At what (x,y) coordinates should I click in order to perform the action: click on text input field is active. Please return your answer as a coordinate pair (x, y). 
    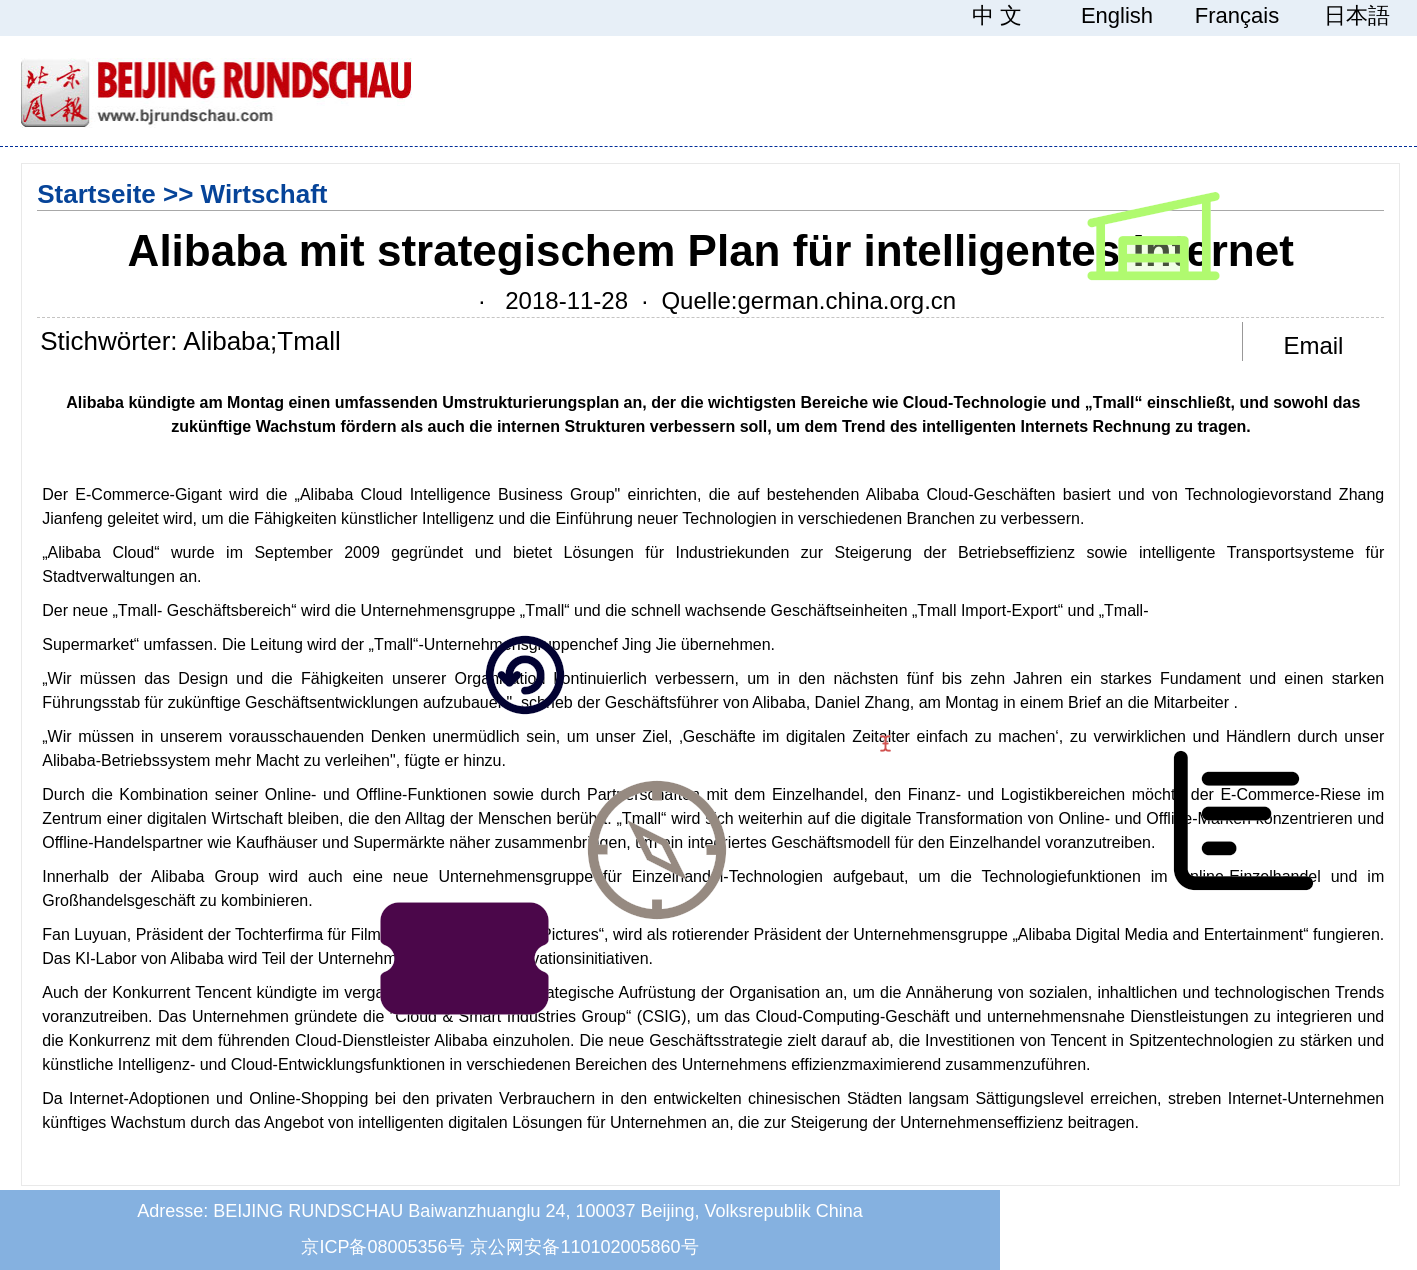
    Looking at the image, I should click on (885, 743).